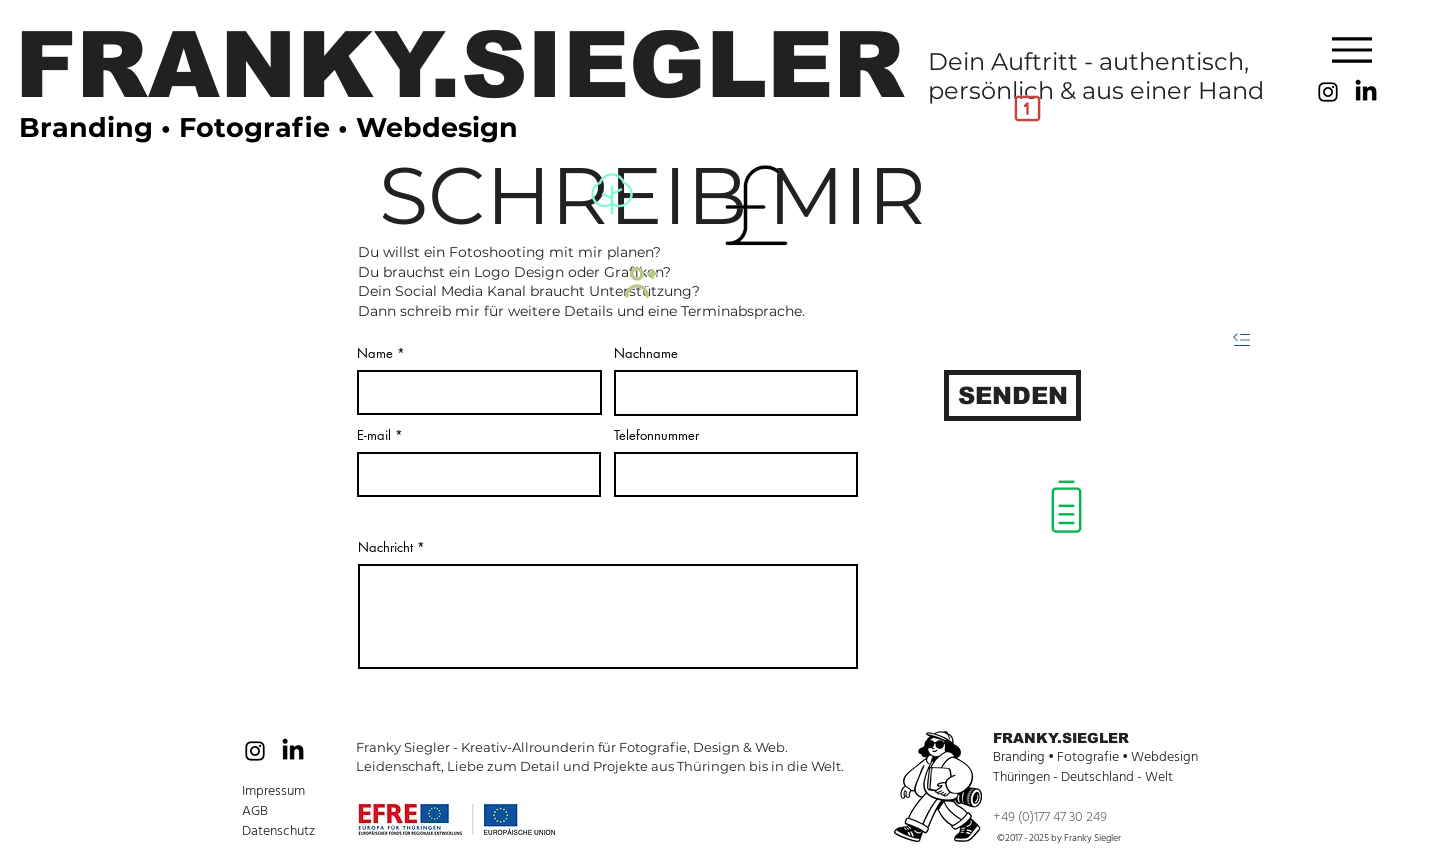  What do you see at coordinates (640, 282) in the screenshot?
I see `add a new contact` at bounding box center [640, 282].